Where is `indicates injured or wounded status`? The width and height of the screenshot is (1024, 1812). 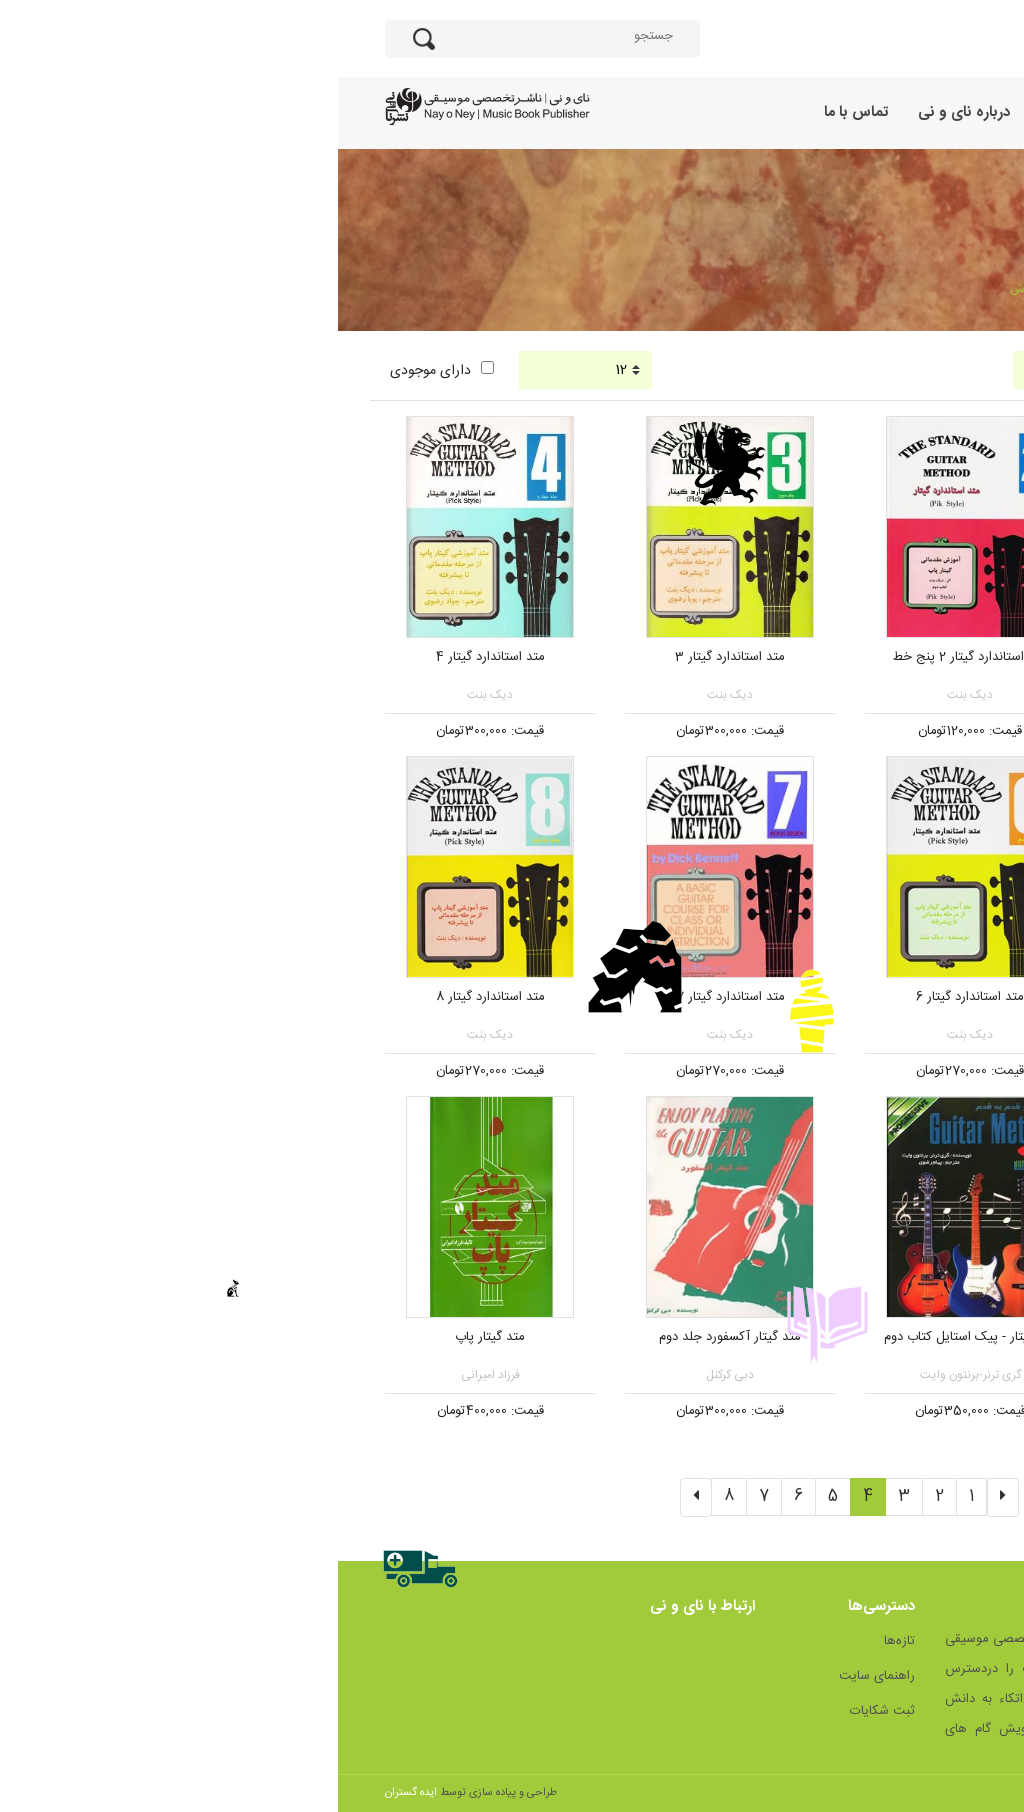
indicates injured or wounded status is located at coordinates (813, 1011).